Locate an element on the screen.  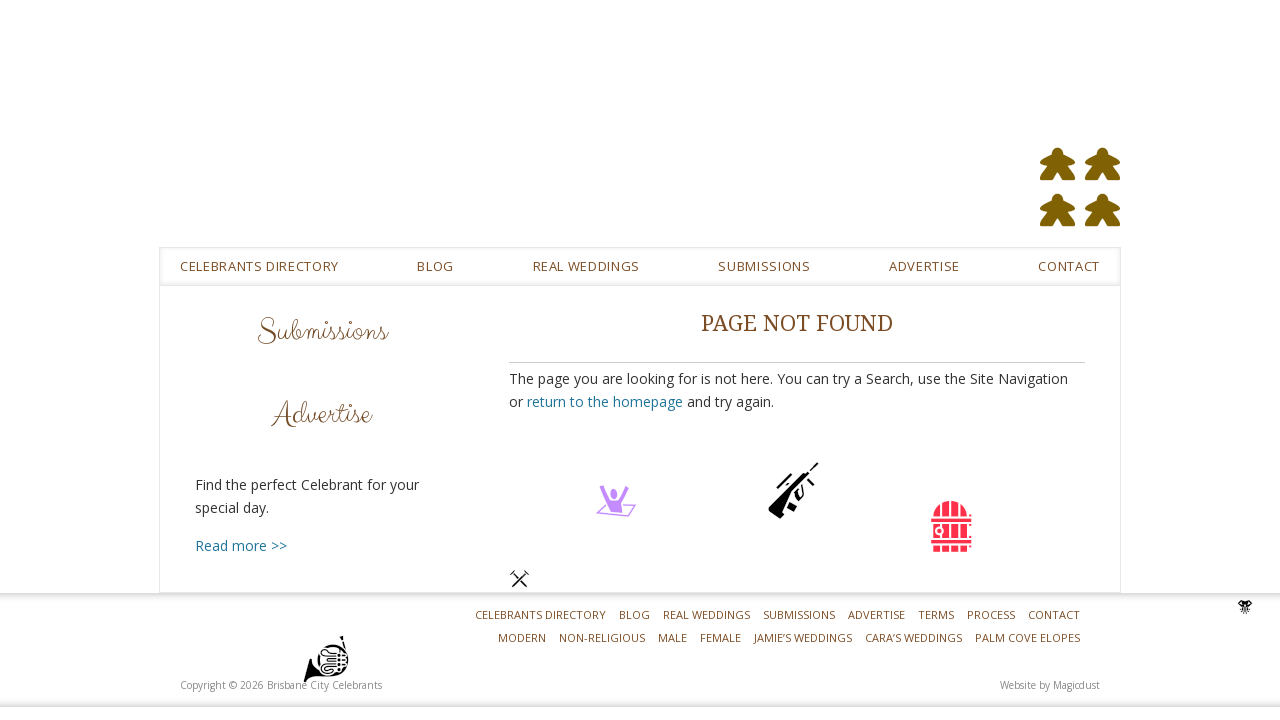
access a hidden passage or secret area is located at coordinates (616, 501).